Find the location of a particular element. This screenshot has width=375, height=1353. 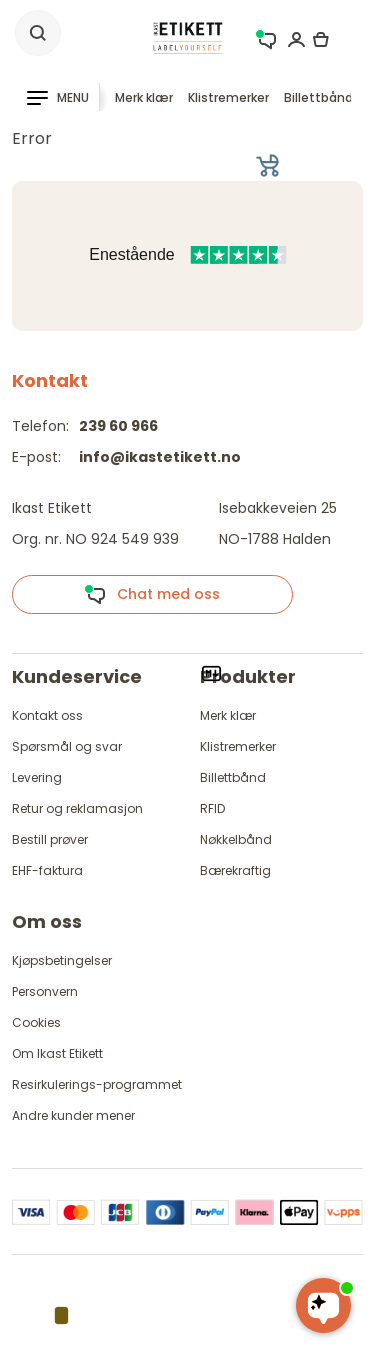

access baby or parenting-related features is located at coordinates (268, 165).